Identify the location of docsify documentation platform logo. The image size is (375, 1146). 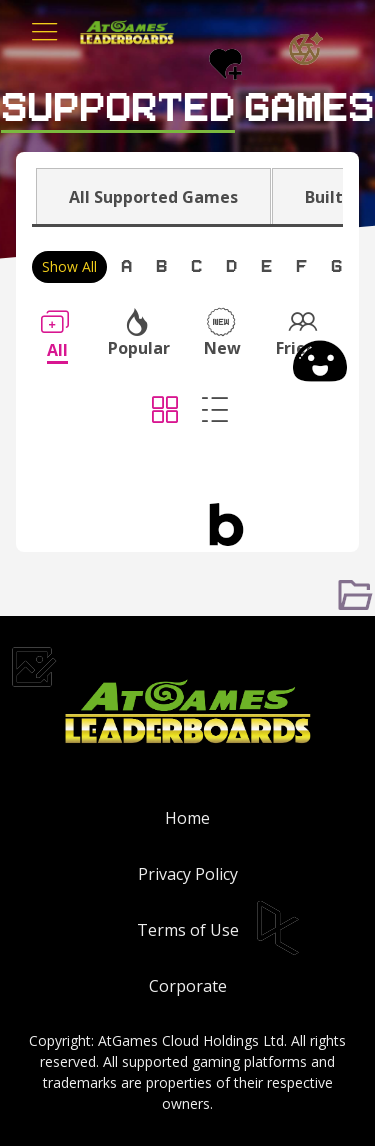
(320, 361).